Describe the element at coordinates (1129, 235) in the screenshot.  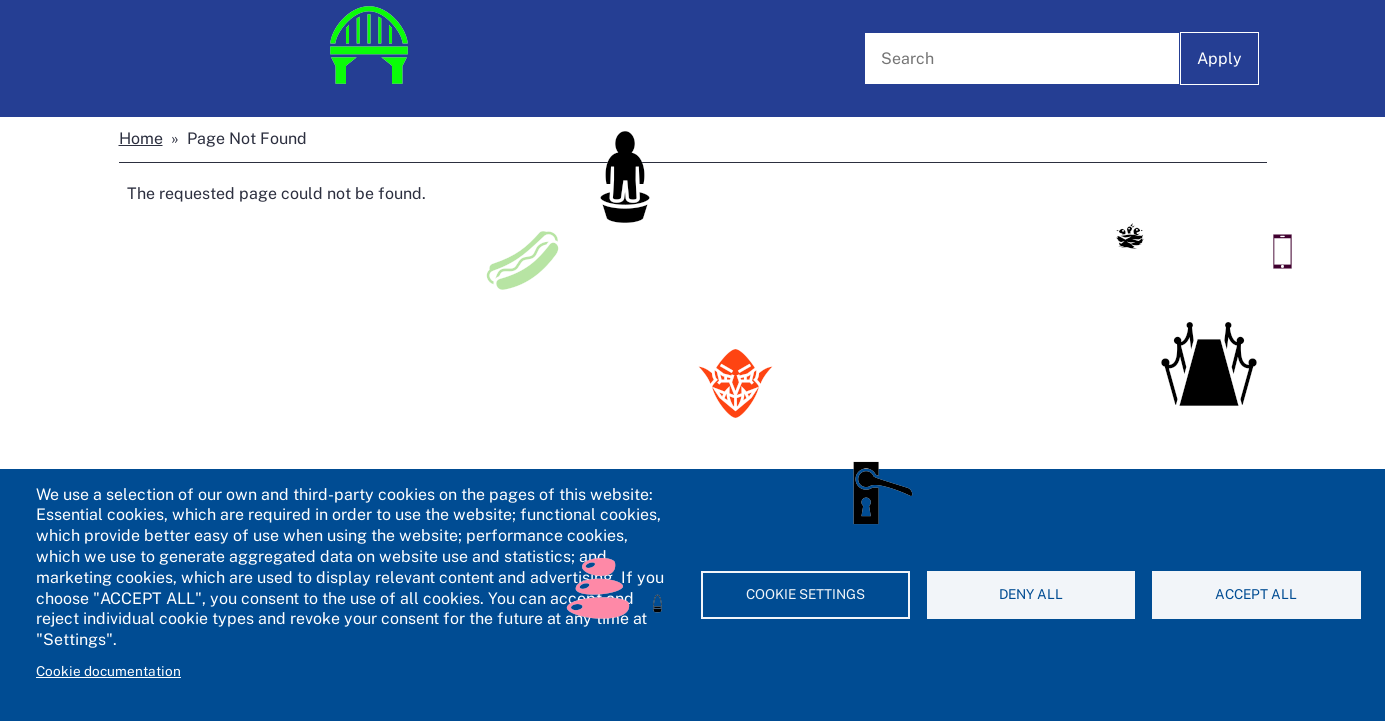
I see `view your nest or home feed` at that location.